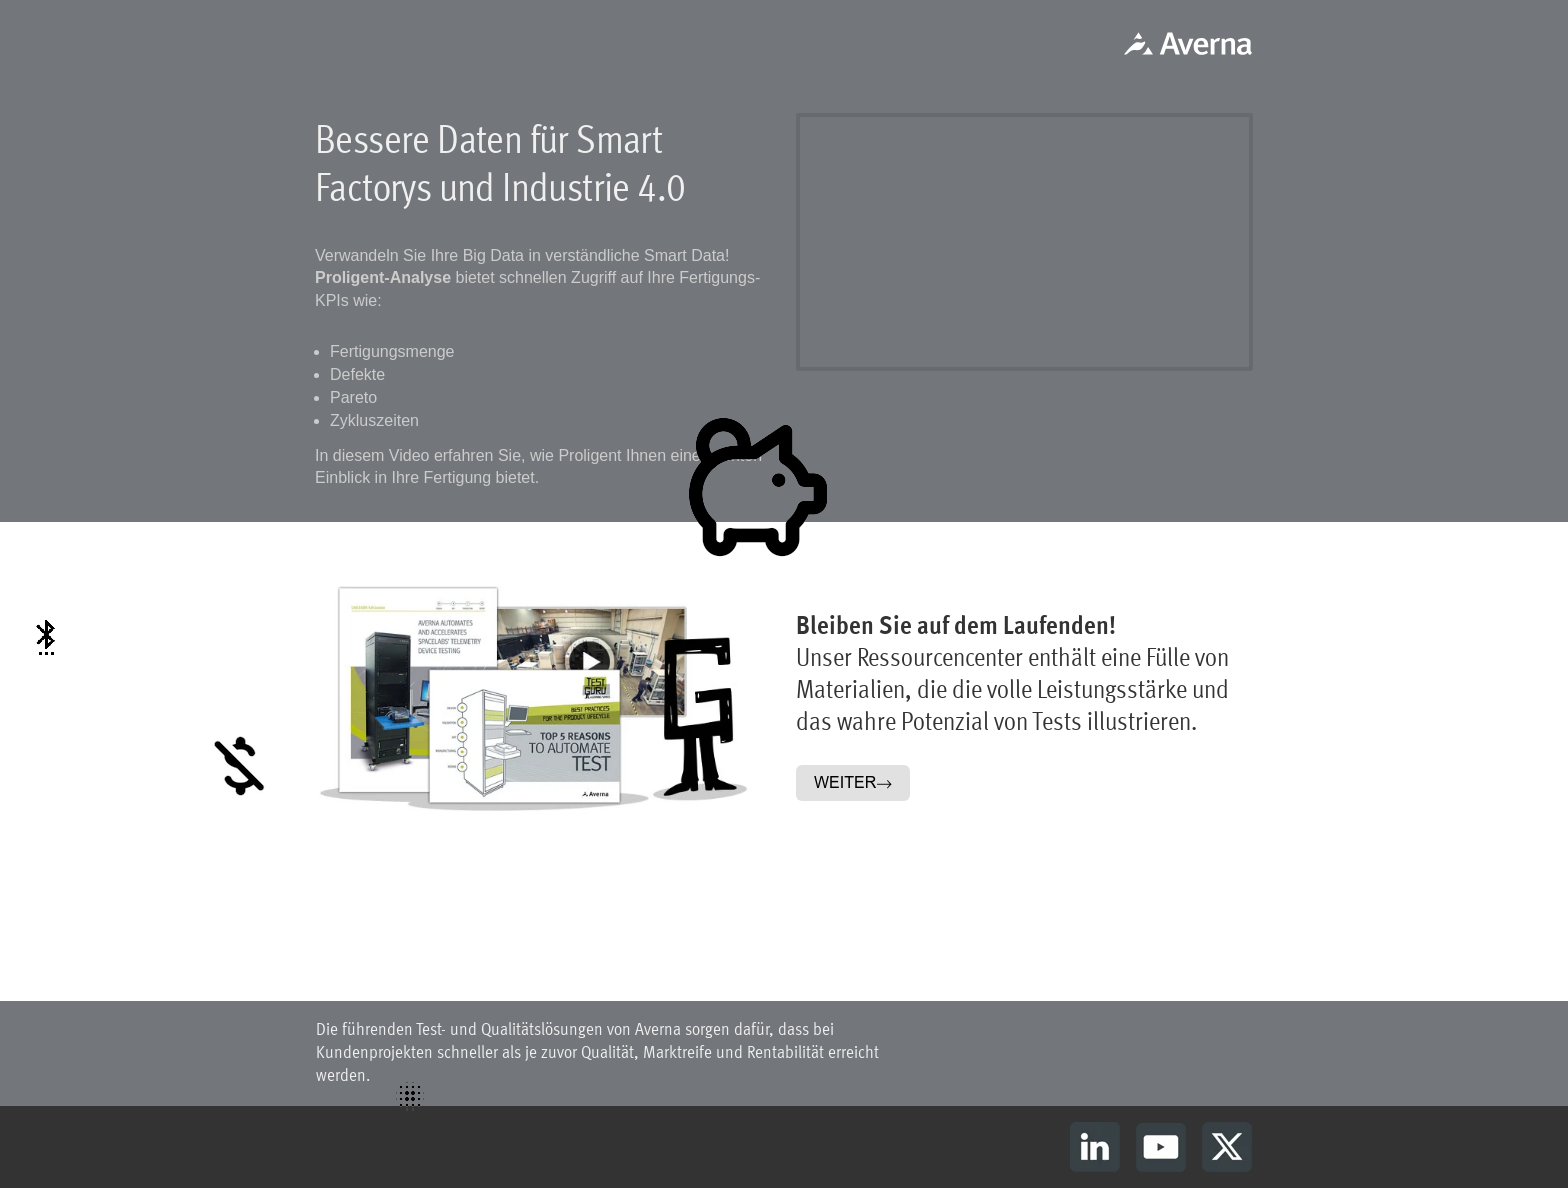  Describe the element at coordinates (410, 1096) in the screenshot. I see `apply blur effect to image` at that location.